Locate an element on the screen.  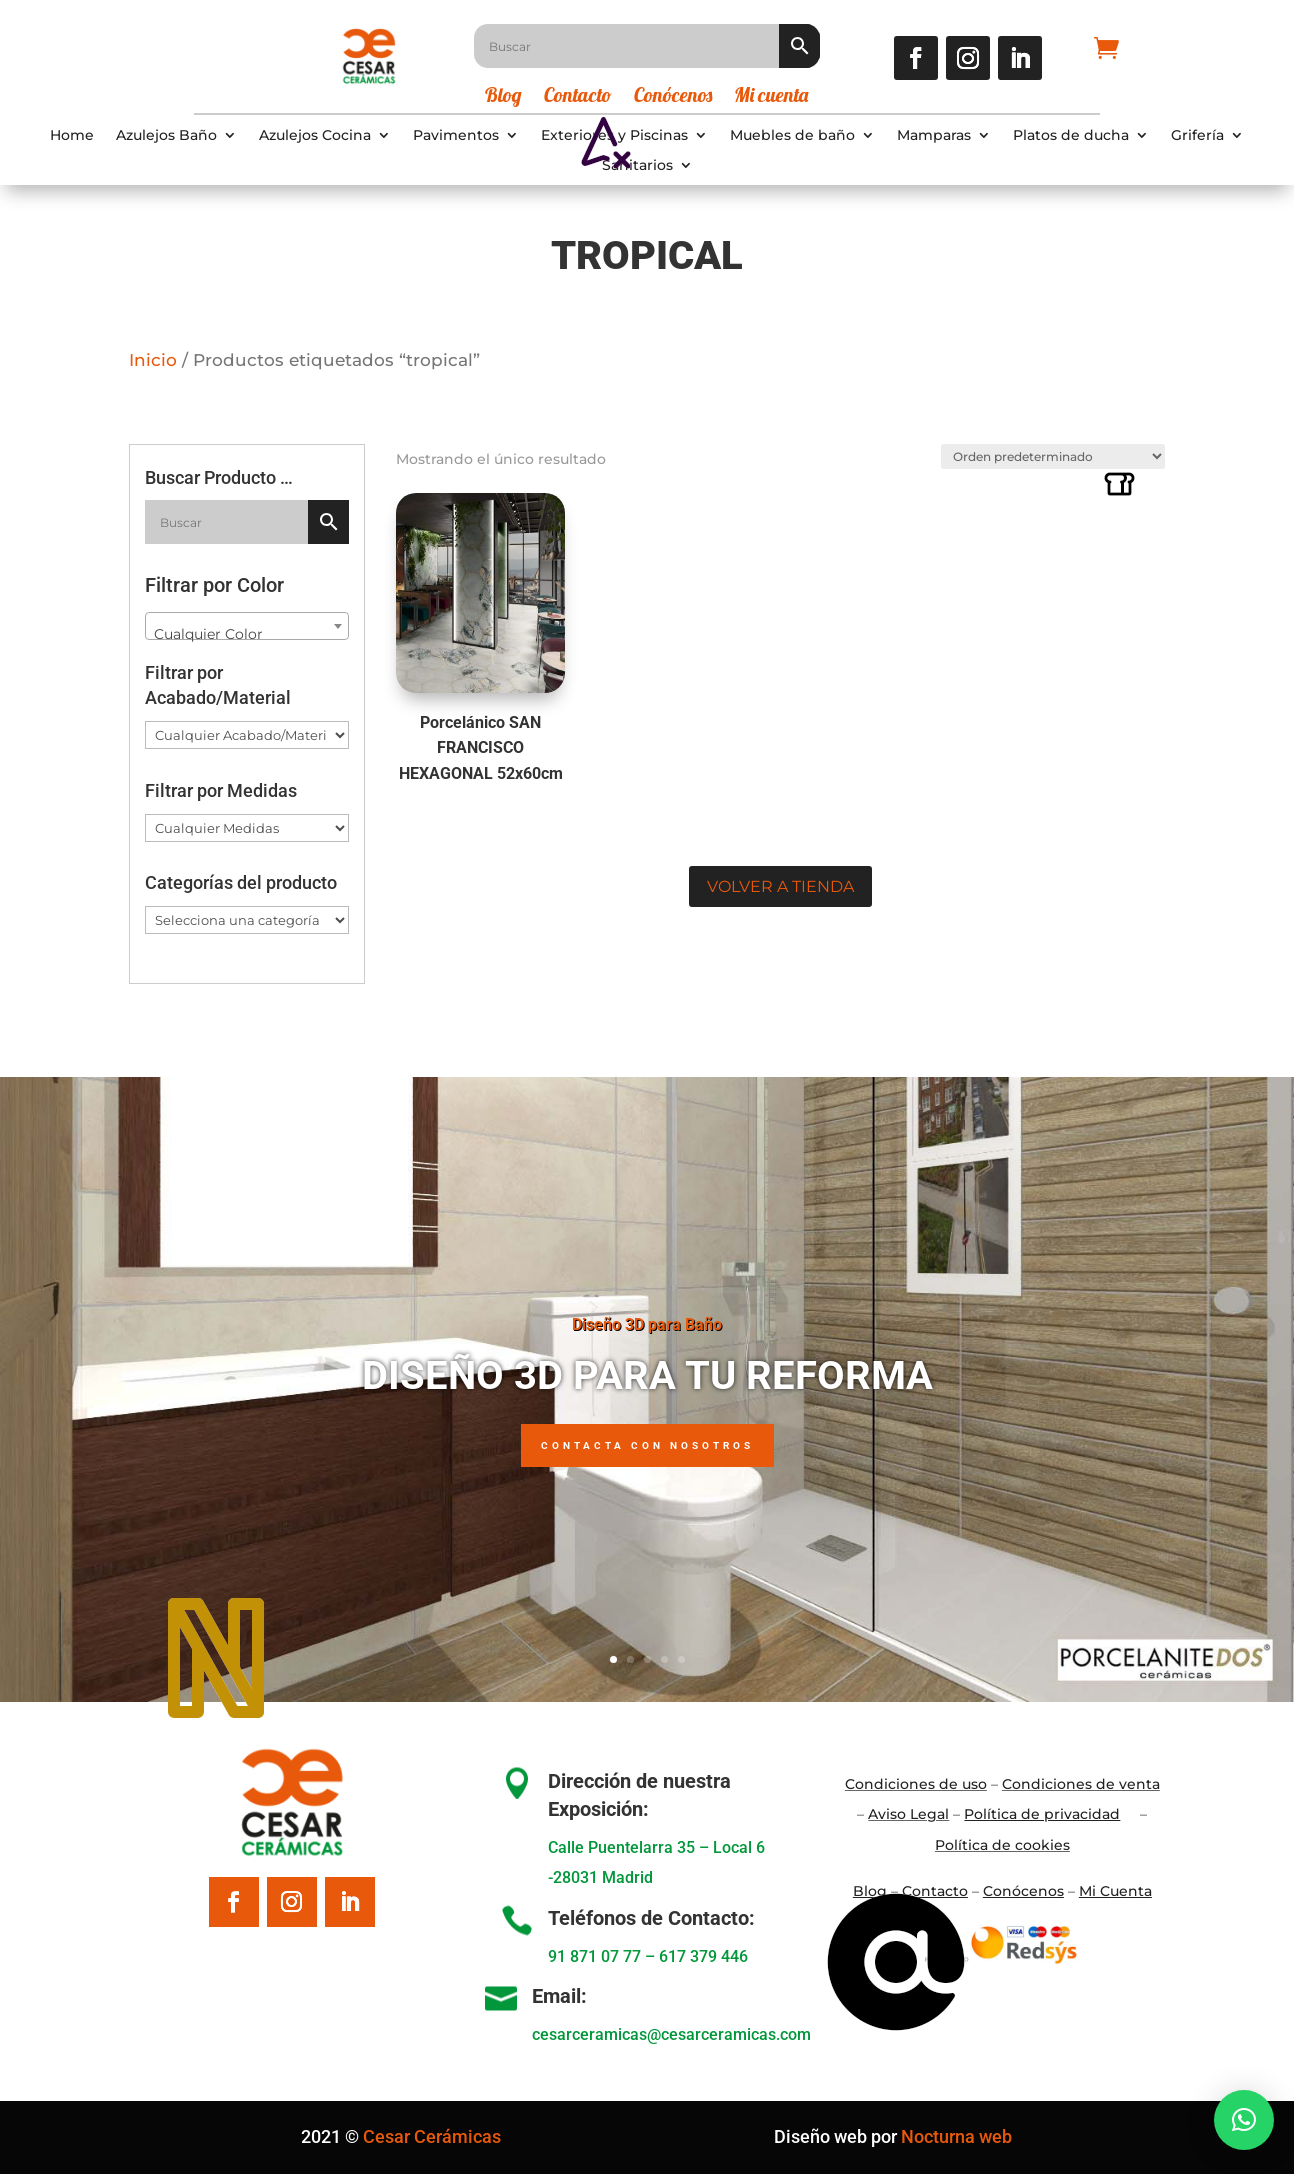
enter or view email address is located at coordinates (896, 1962).